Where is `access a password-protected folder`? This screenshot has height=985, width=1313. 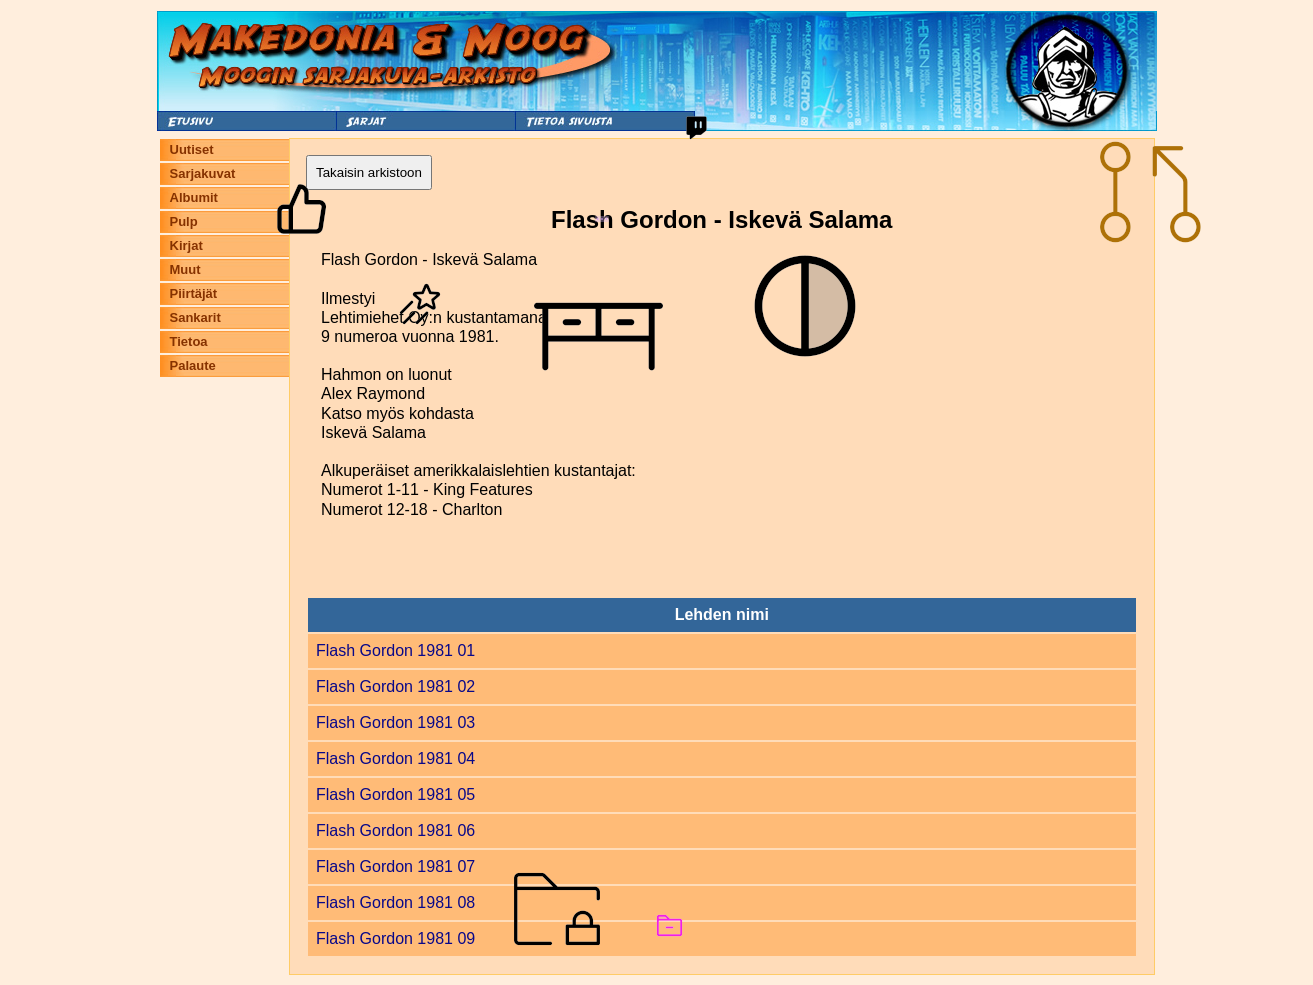
access a password-protected folder is located at coordinates (557, 909).